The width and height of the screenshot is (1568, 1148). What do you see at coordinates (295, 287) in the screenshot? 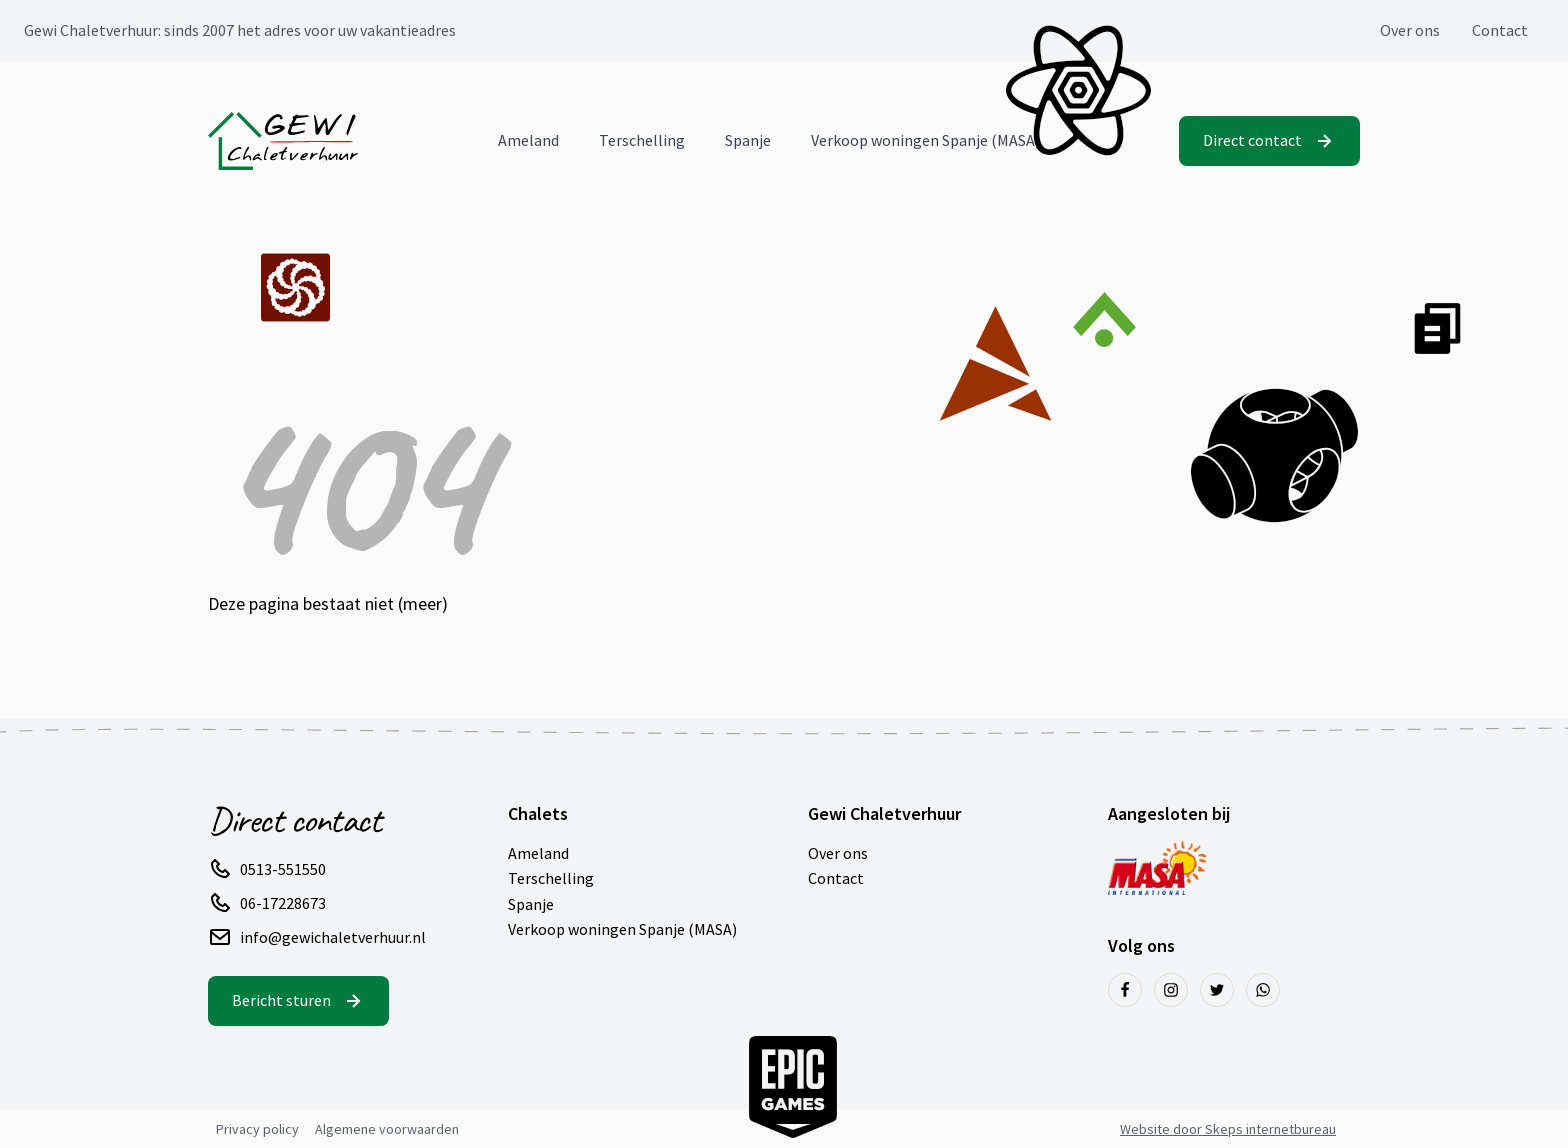
I see `visit codewars coding challenge platform` at bounding box center [295, 287].